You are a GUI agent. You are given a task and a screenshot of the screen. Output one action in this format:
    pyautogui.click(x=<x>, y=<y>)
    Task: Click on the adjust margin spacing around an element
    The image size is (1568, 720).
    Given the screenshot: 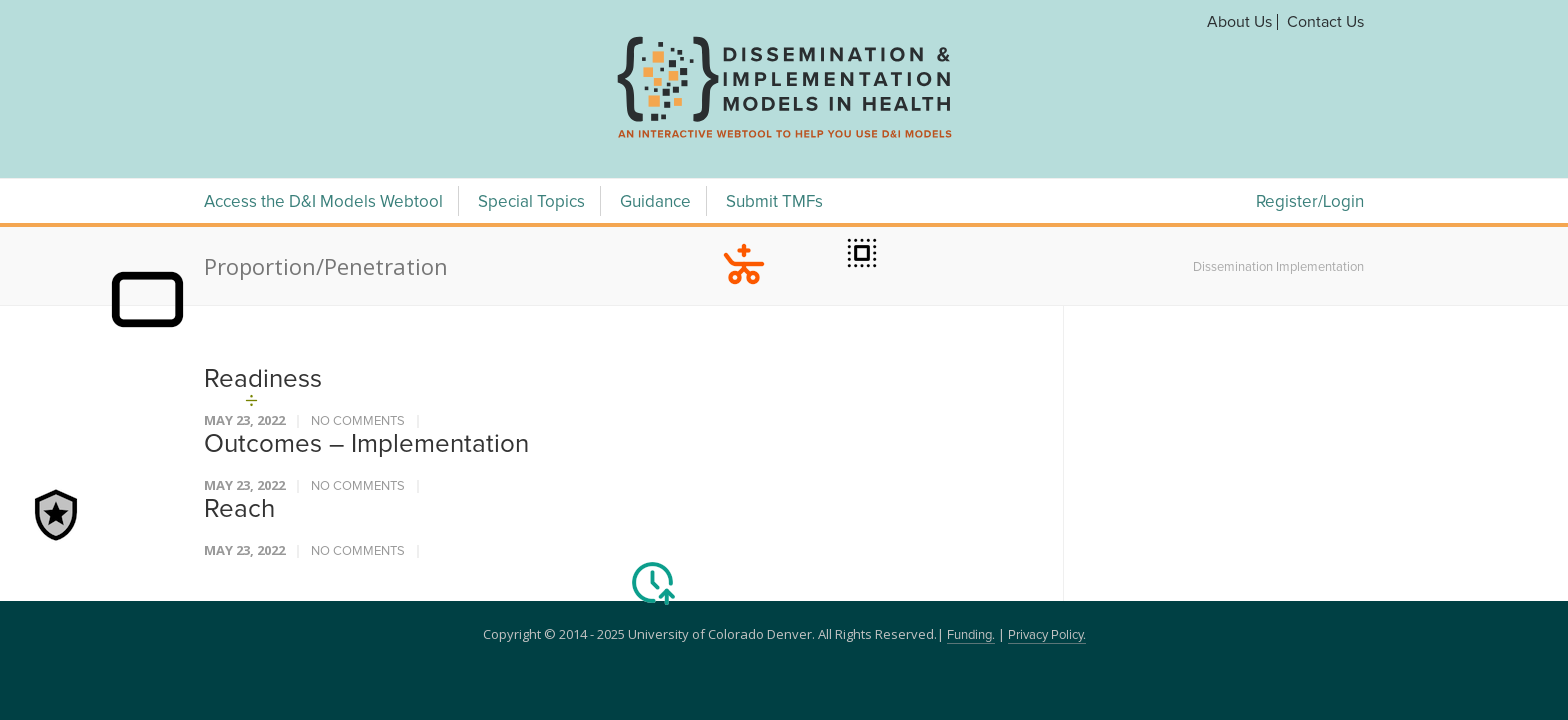 What is the action you would take?
    pyautogui.click(x=862, y=253)
    